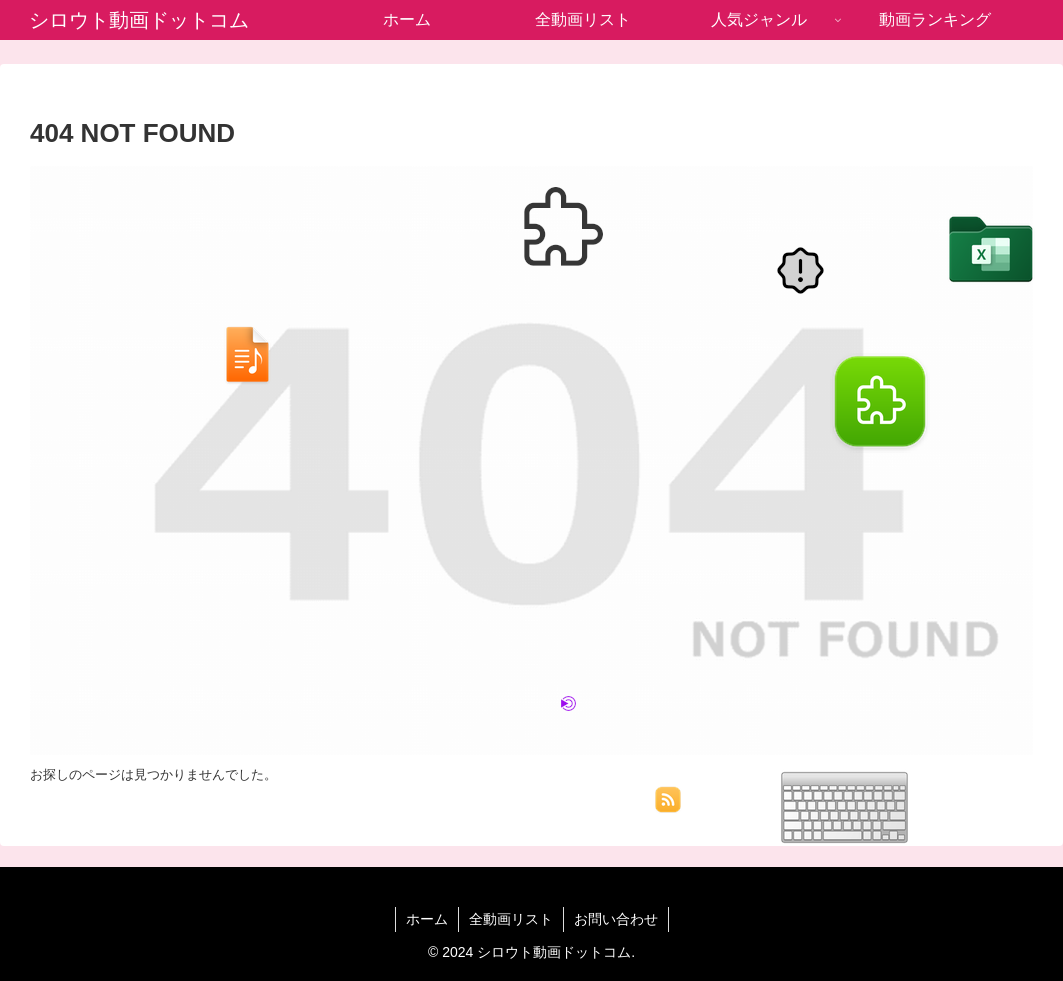  I want to click on access RSS feed settings, so click(668, 800).